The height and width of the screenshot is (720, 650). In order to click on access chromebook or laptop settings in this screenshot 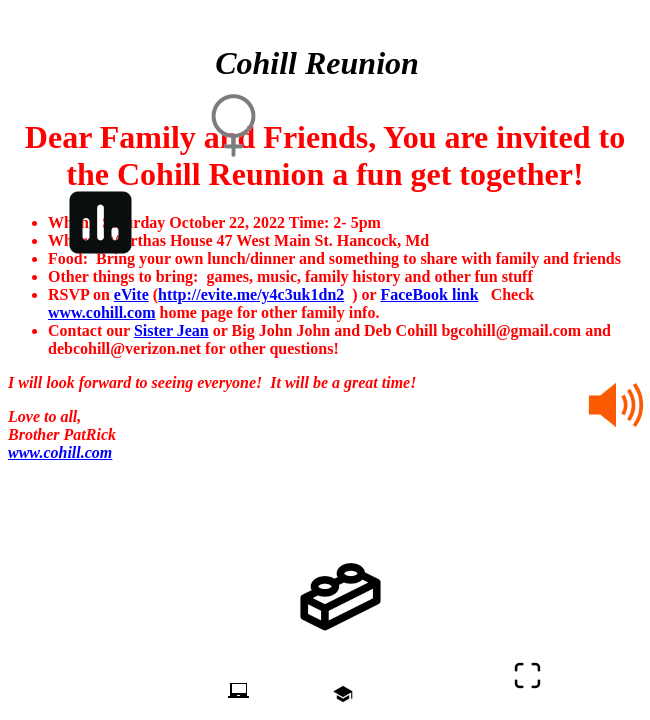, I will do `click(238, 690)`.